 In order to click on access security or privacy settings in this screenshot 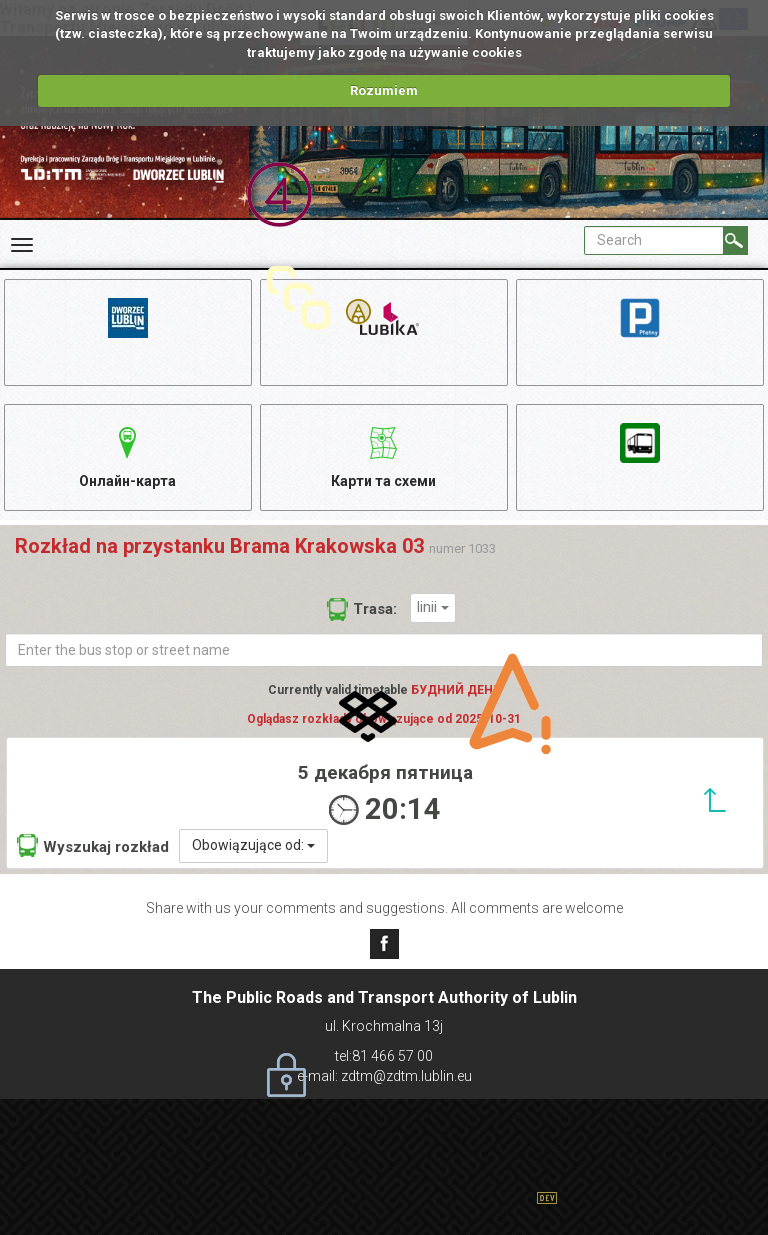, I will do `click(286, 1077)`.